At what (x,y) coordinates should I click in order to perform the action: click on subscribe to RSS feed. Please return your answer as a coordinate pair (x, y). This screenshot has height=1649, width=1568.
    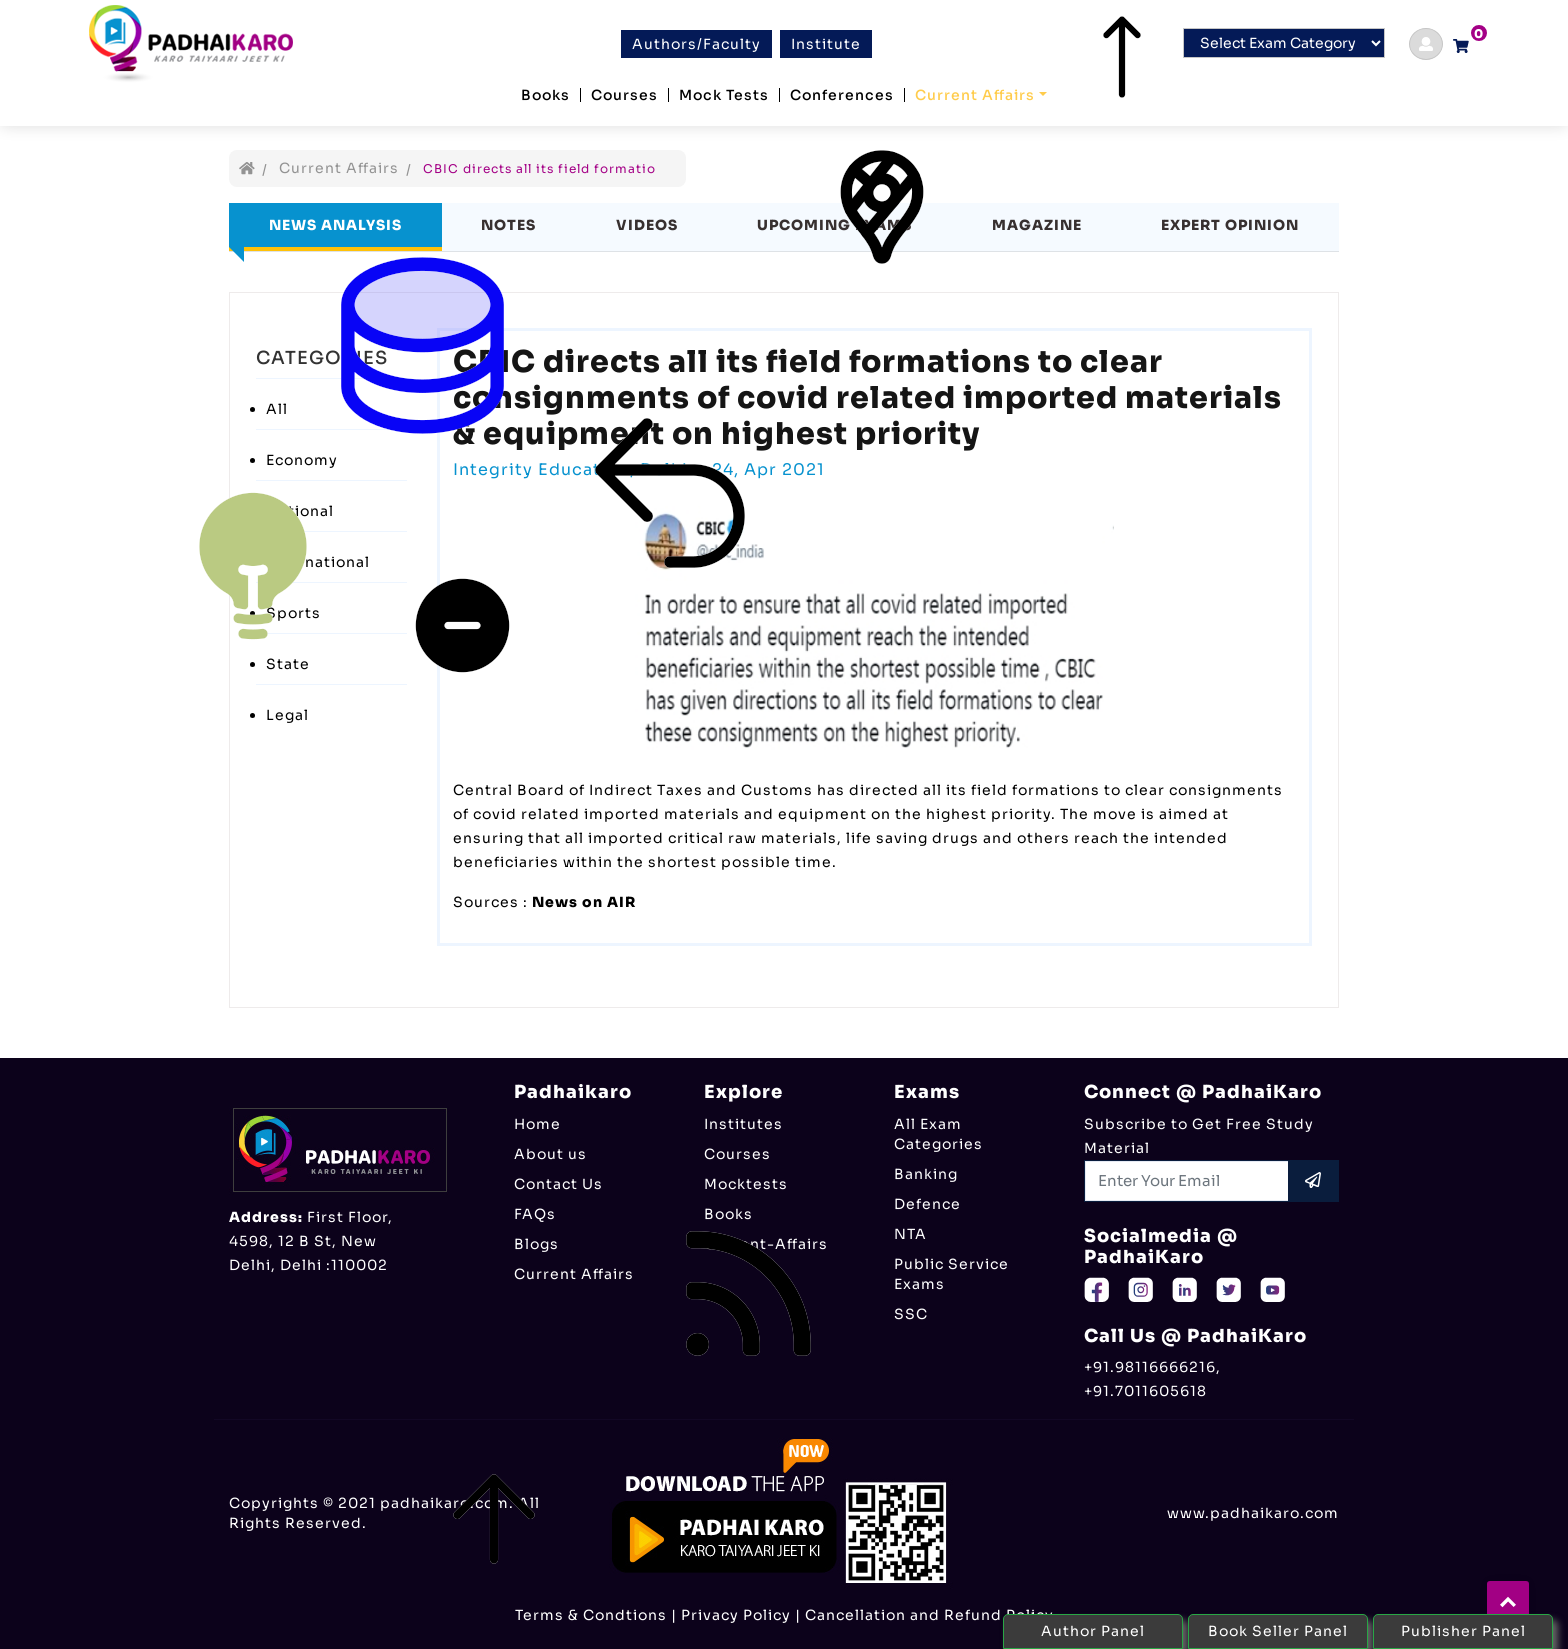
    Looking at the image, I should click on (748, 1293).